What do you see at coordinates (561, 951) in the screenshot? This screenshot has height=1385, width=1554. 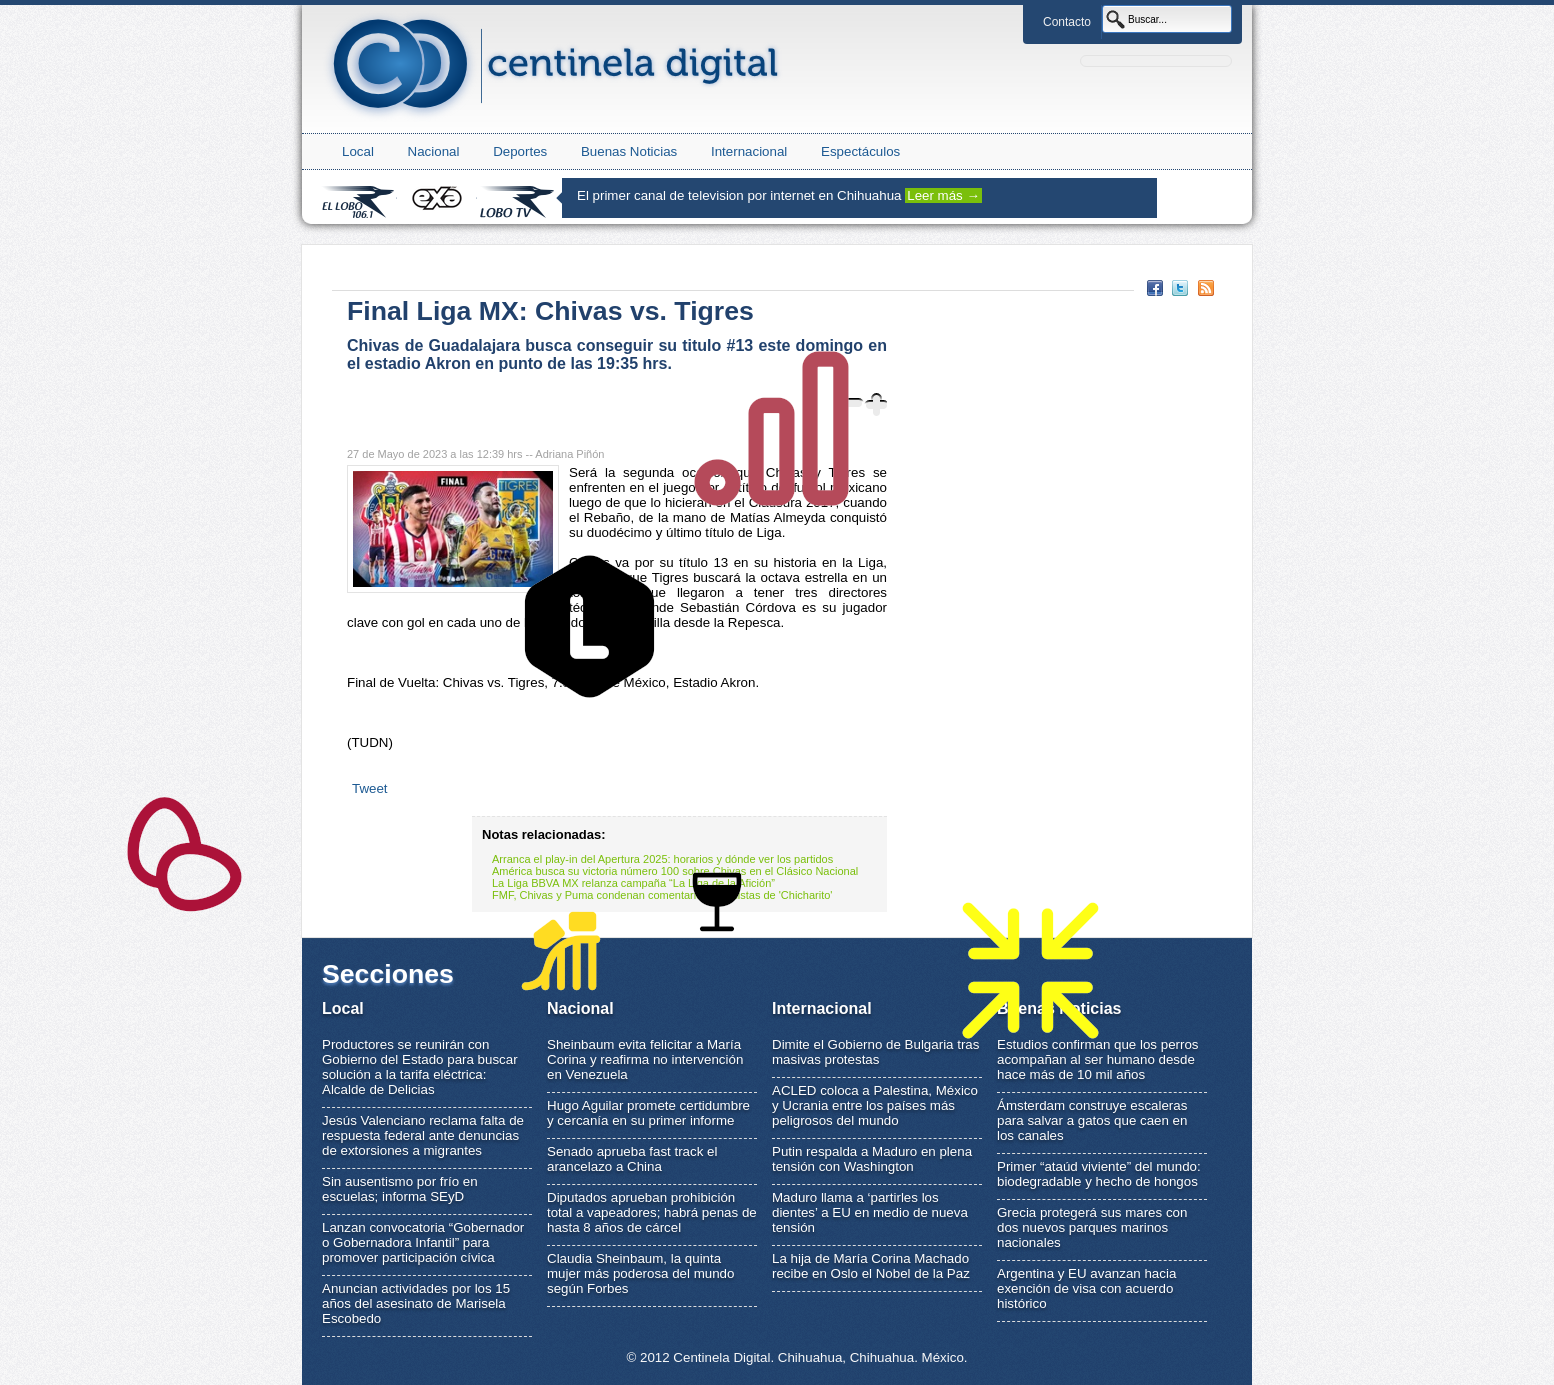 I see `access theme park or amusement park information` at bounding box center [561, 951].